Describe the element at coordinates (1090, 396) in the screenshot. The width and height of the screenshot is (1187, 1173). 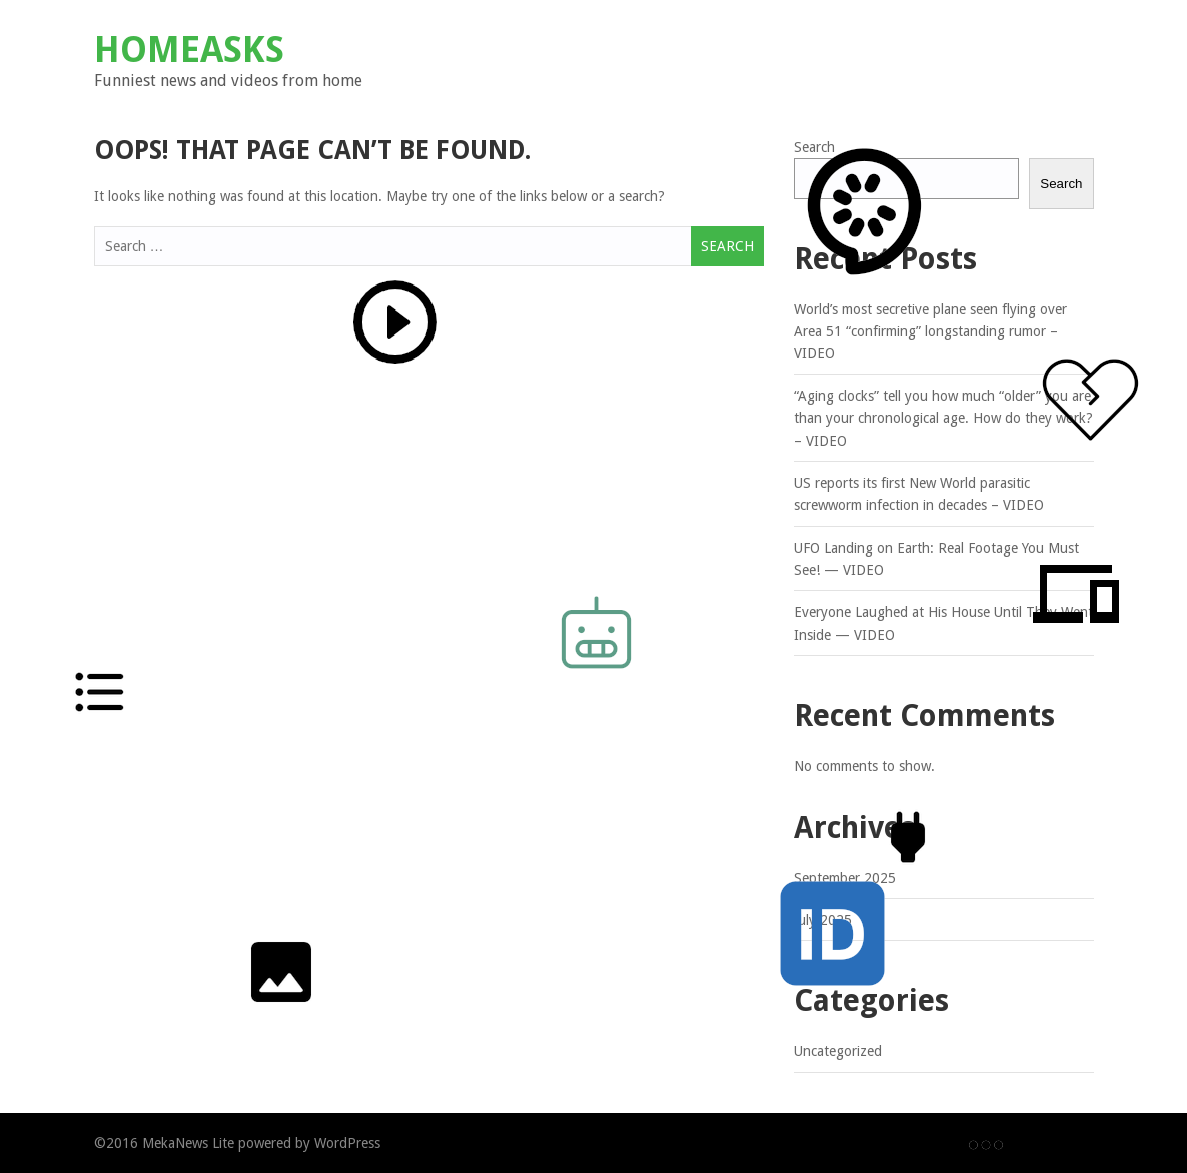
I see `unlike or remove from favorites` at that location.